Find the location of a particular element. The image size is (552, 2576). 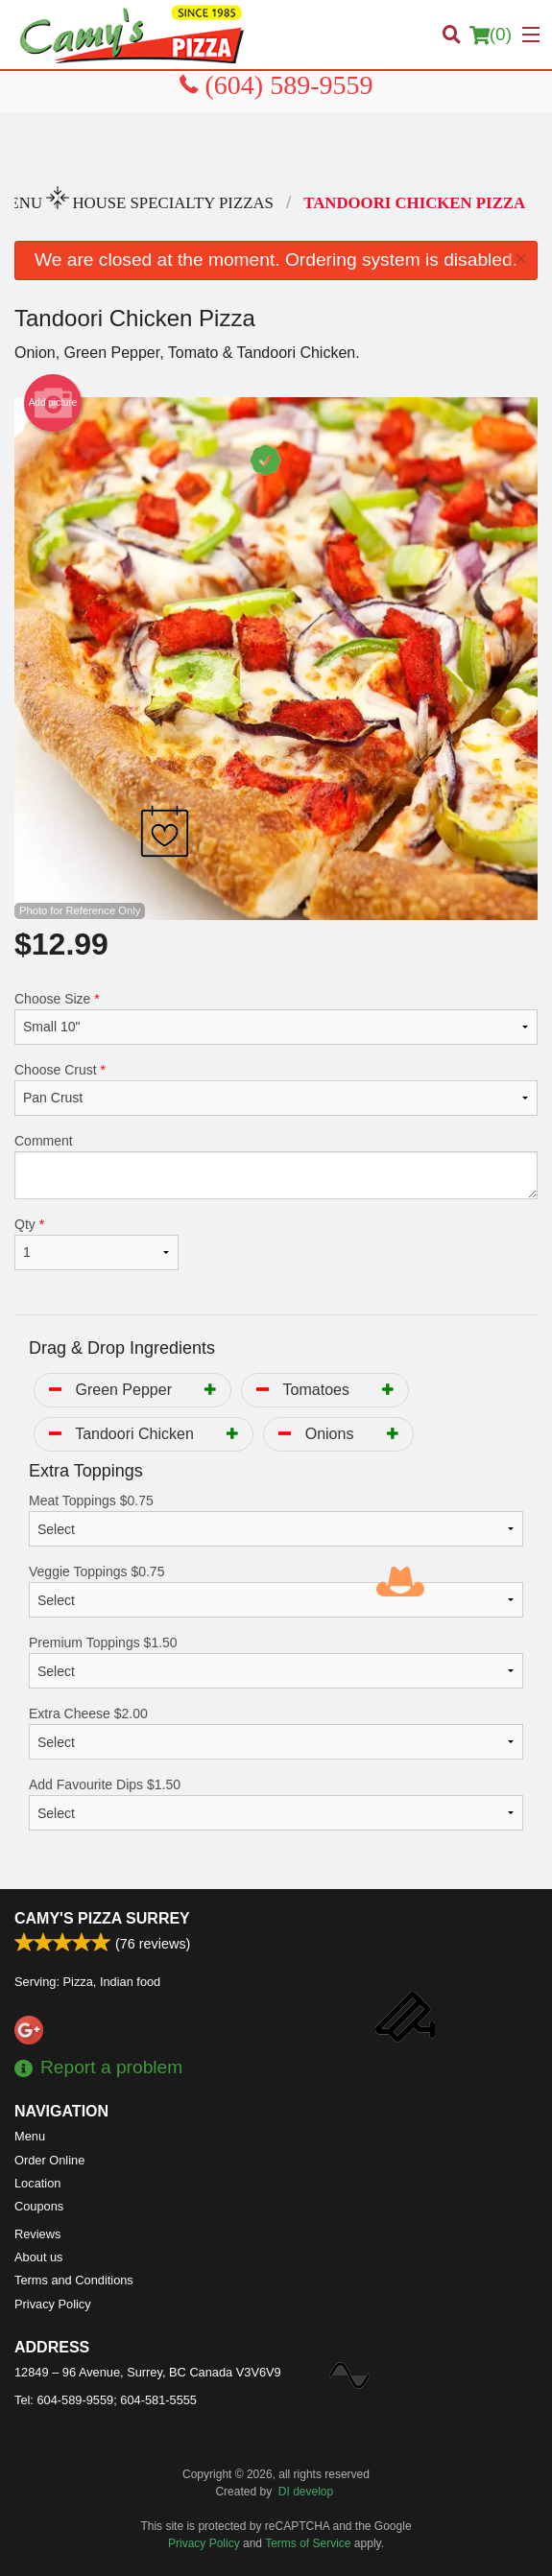

access security camera settings is located at coordinates (405, 2021).